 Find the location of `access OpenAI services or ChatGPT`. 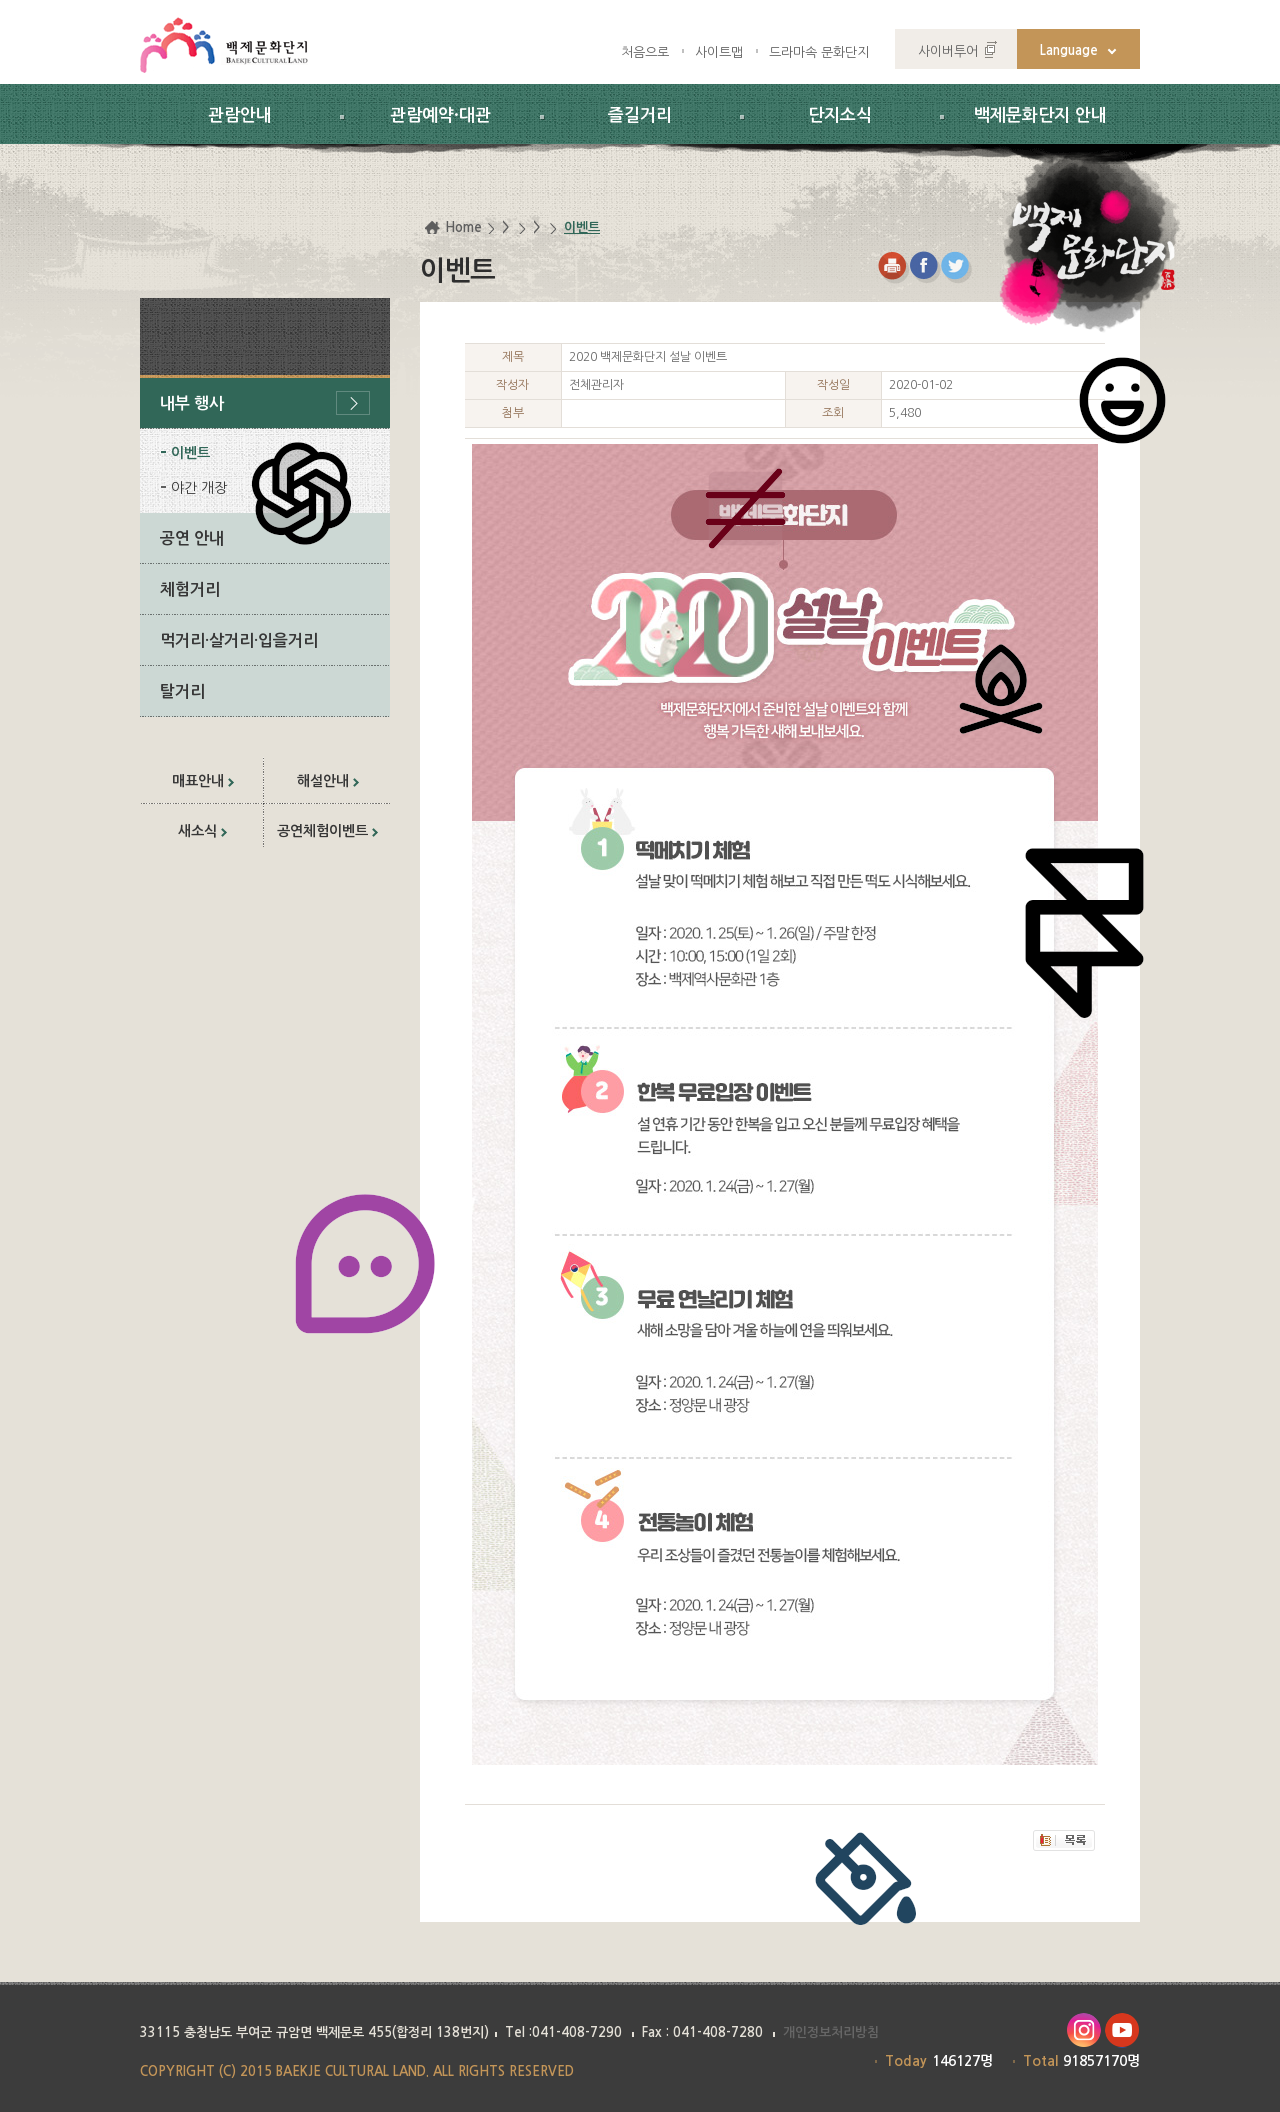

access OpenAI services or ChatGPT is located at coordinates (301, 493).